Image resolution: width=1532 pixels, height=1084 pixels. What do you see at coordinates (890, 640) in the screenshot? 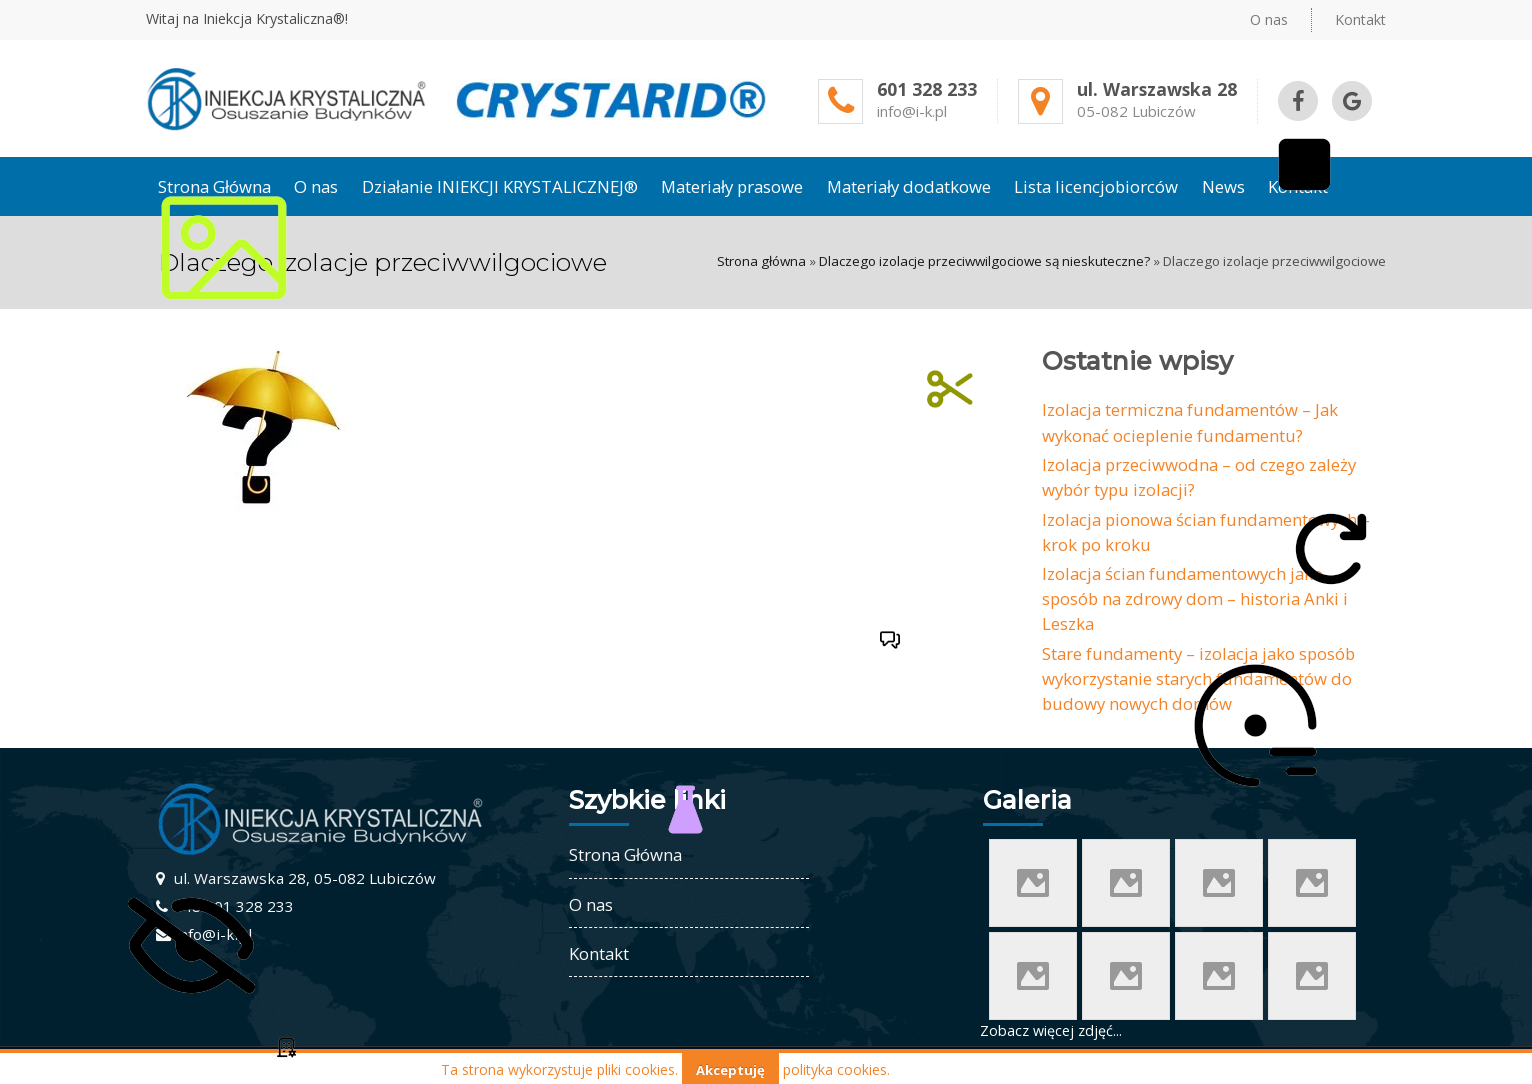
I see `view discussion thread` at bounding box center [890, 640].